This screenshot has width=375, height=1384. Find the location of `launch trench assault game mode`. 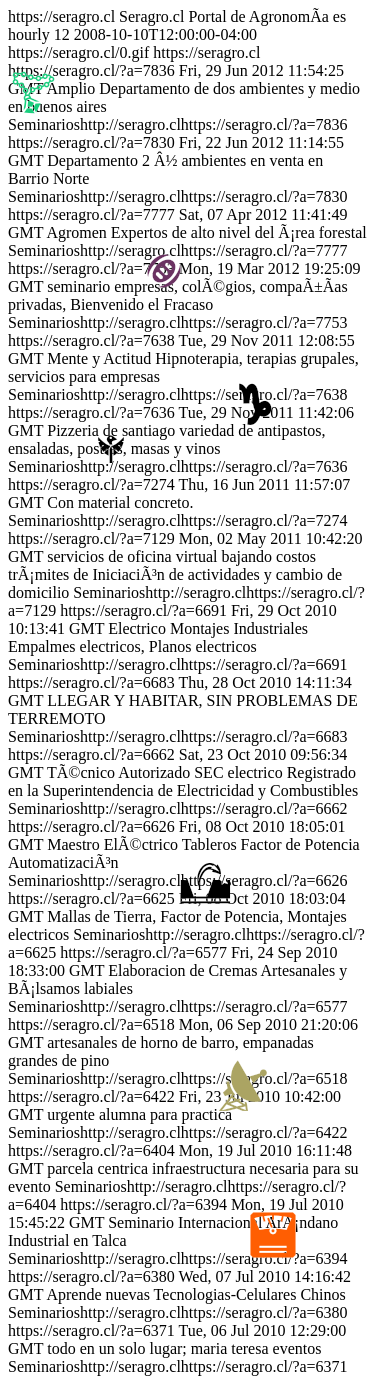

launch trench assault game mode is located at coordinates (205, 879).